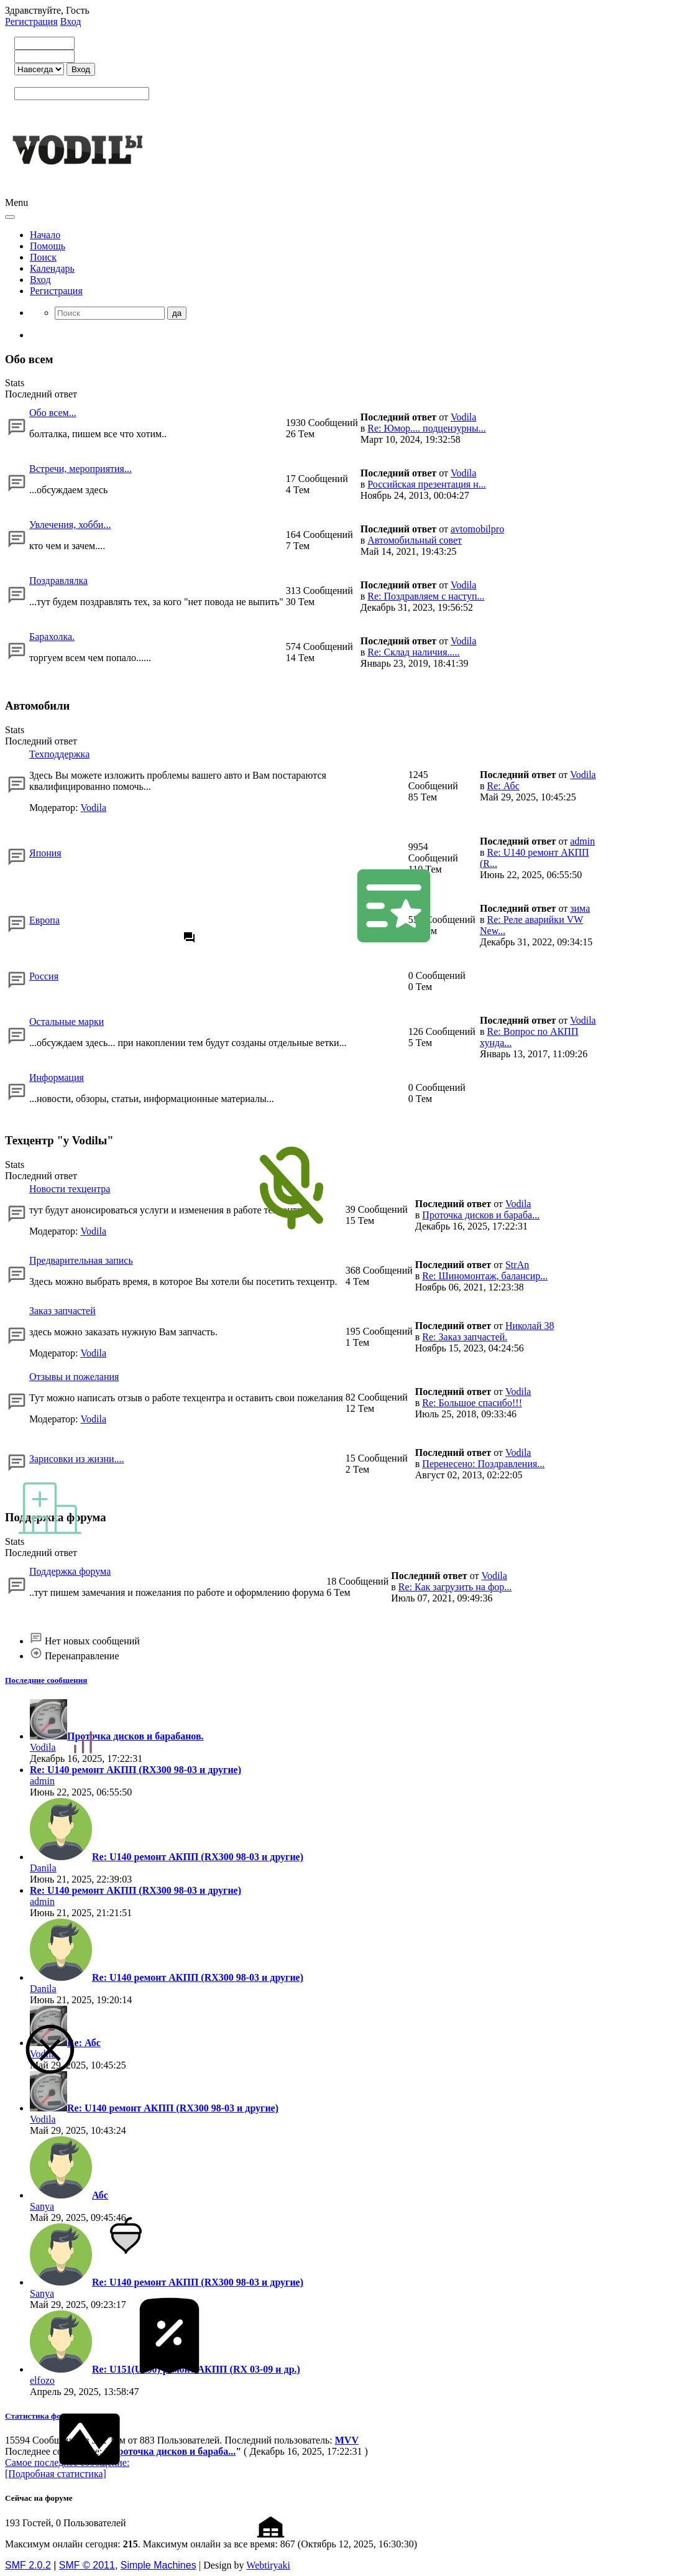 Image resolution: width=675 pixels, height=2576 pixels. What do you see at coordinates (270, 2528) in the screenshot?
I see `access garage or parking settings` at bounding box center [270, 2528].